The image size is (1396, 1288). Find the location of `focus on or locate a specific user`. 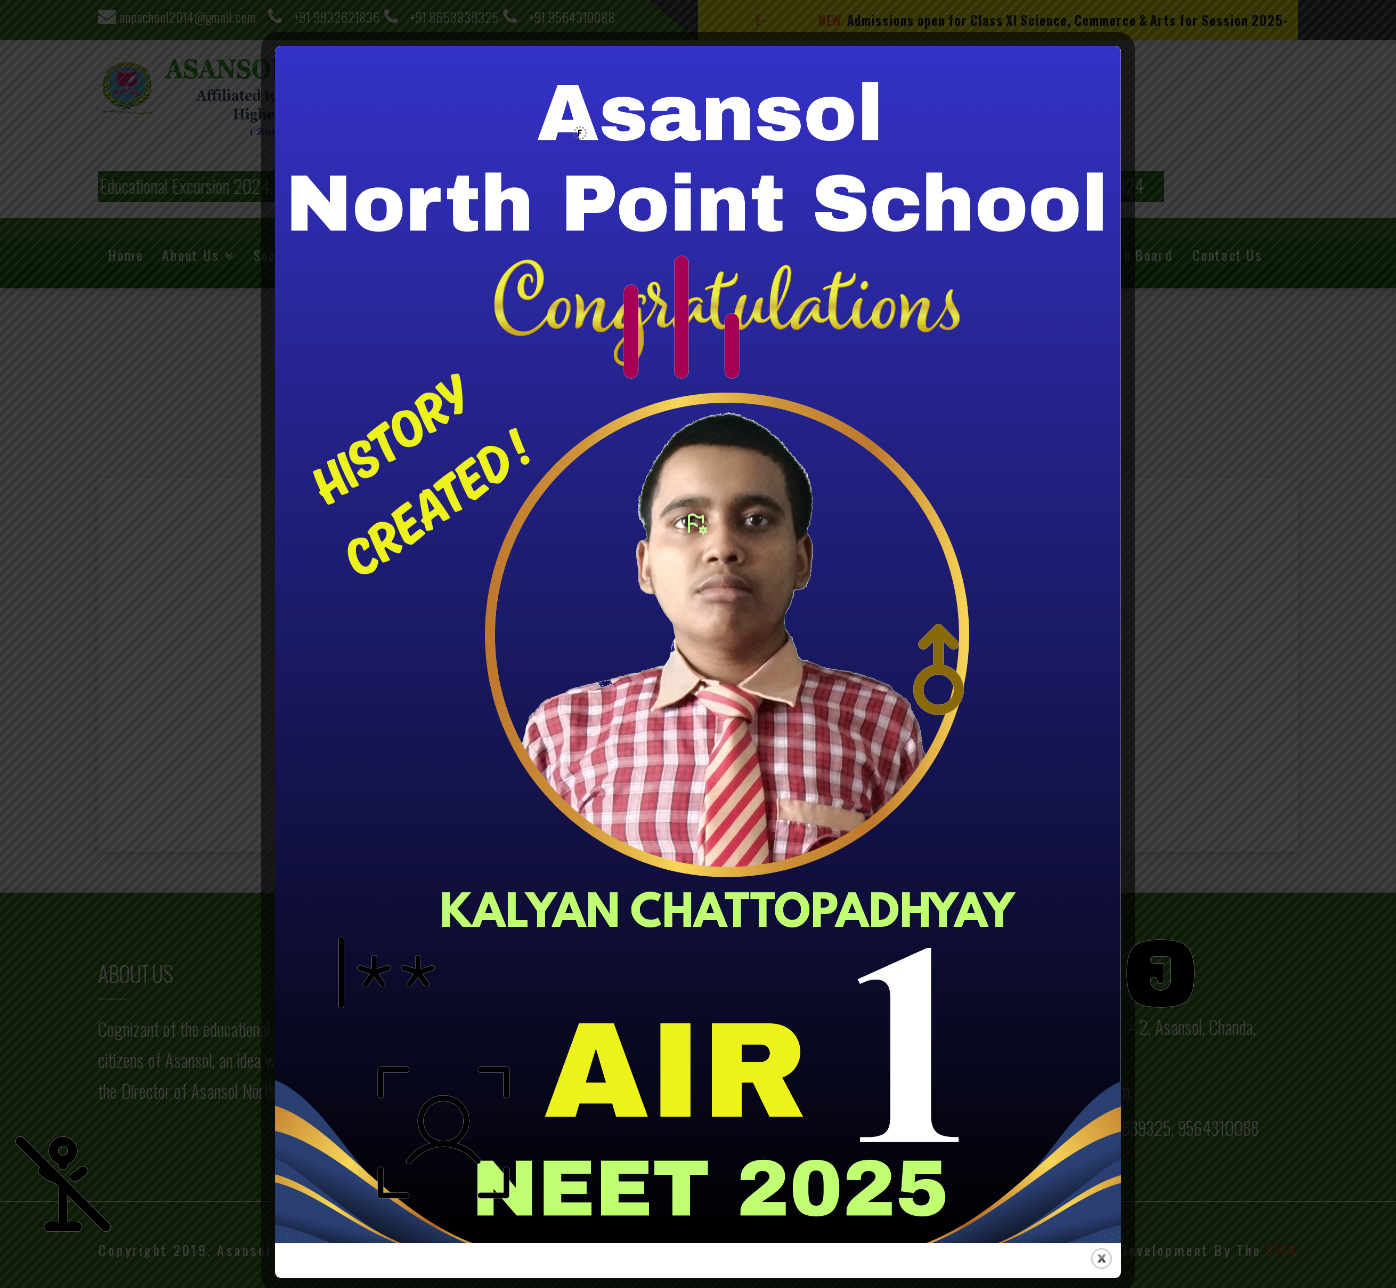

focus on or locate a specific user is located at coordinates (443, 1132).